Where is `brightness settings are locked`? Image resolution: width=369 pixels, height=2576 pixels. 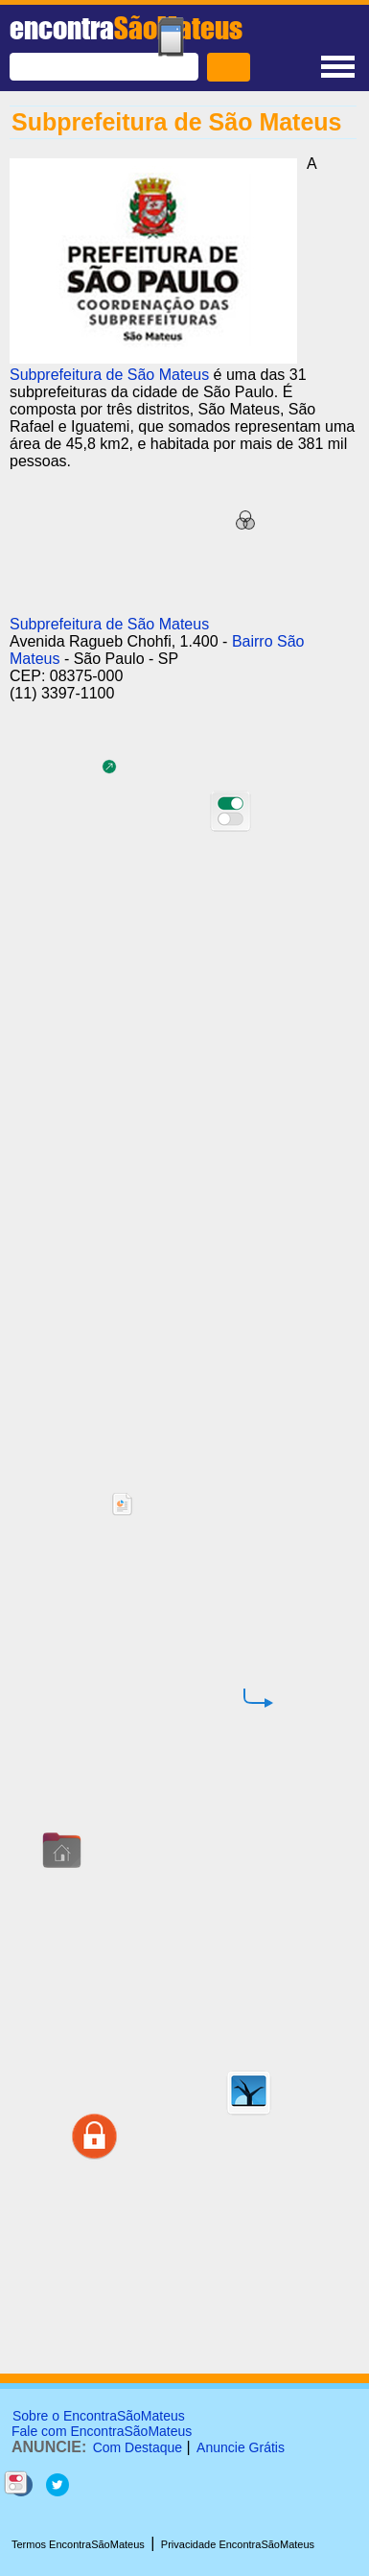
brightness settings are locked is located at coordinates (94, 2136).